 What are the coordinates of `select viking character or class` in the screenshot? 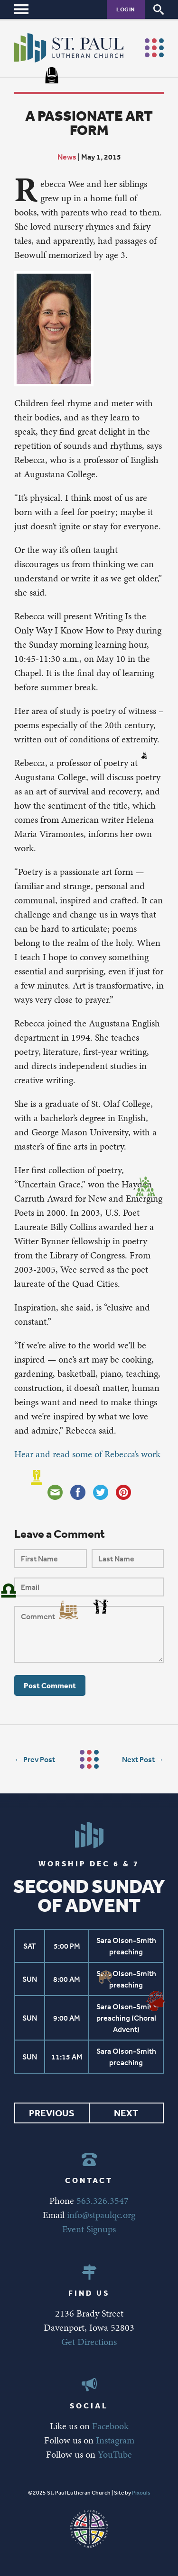 It's located at (144, 755).